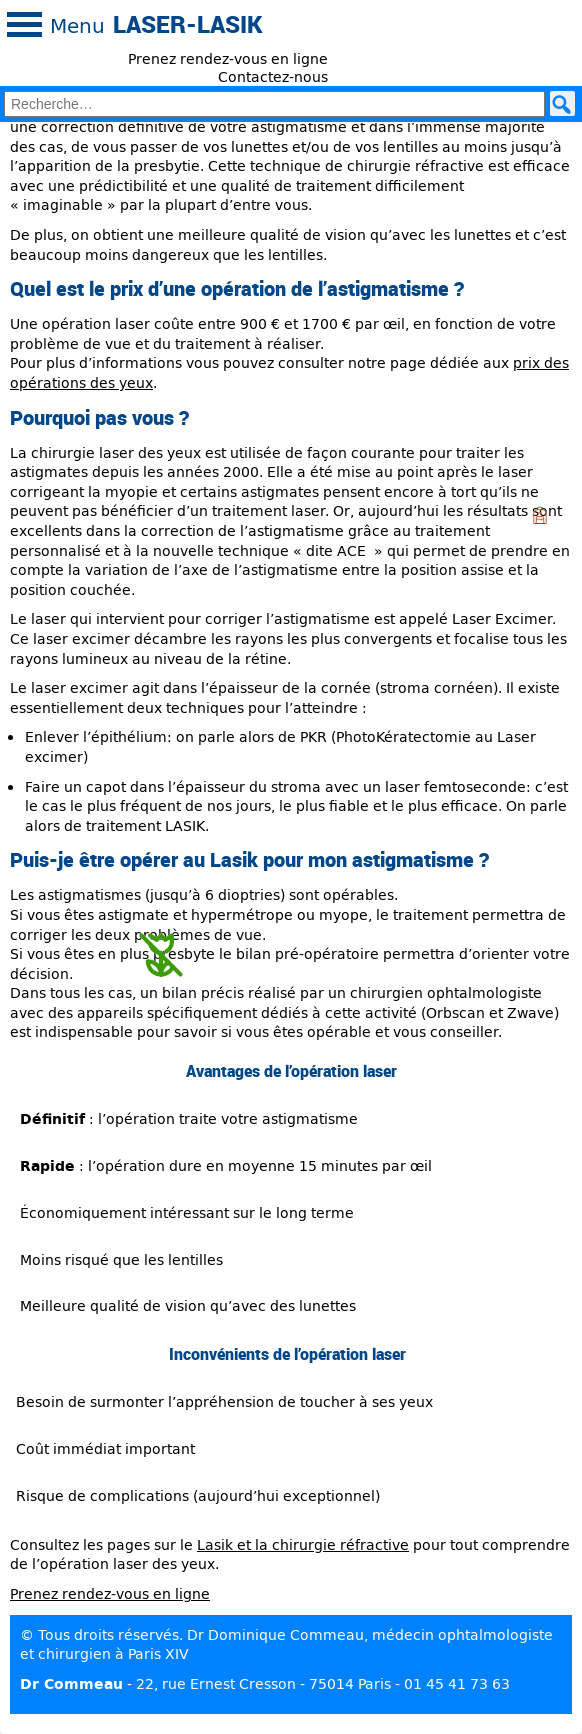  I want to click on access your inventory or stored items, so click(540, 516).